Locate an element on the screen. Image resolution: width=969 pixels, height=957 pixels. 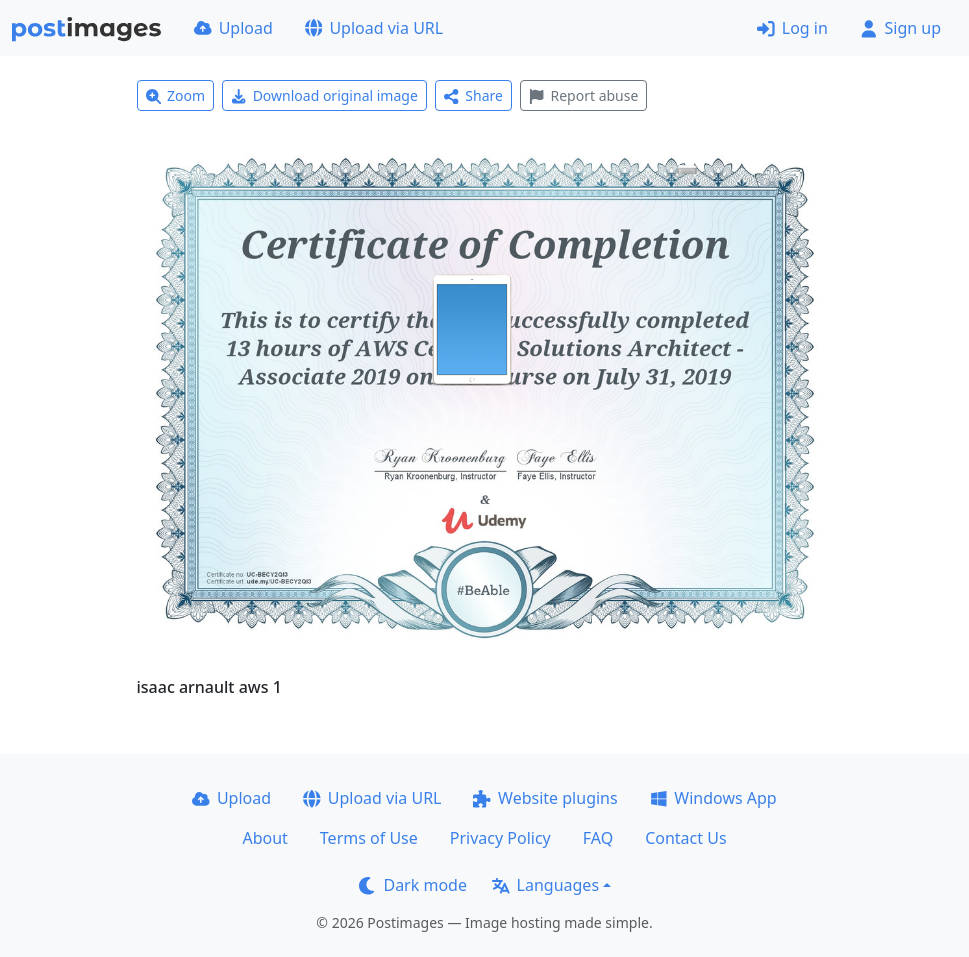
represents a mac mini device in system settings is located at coordinates (687, 168).